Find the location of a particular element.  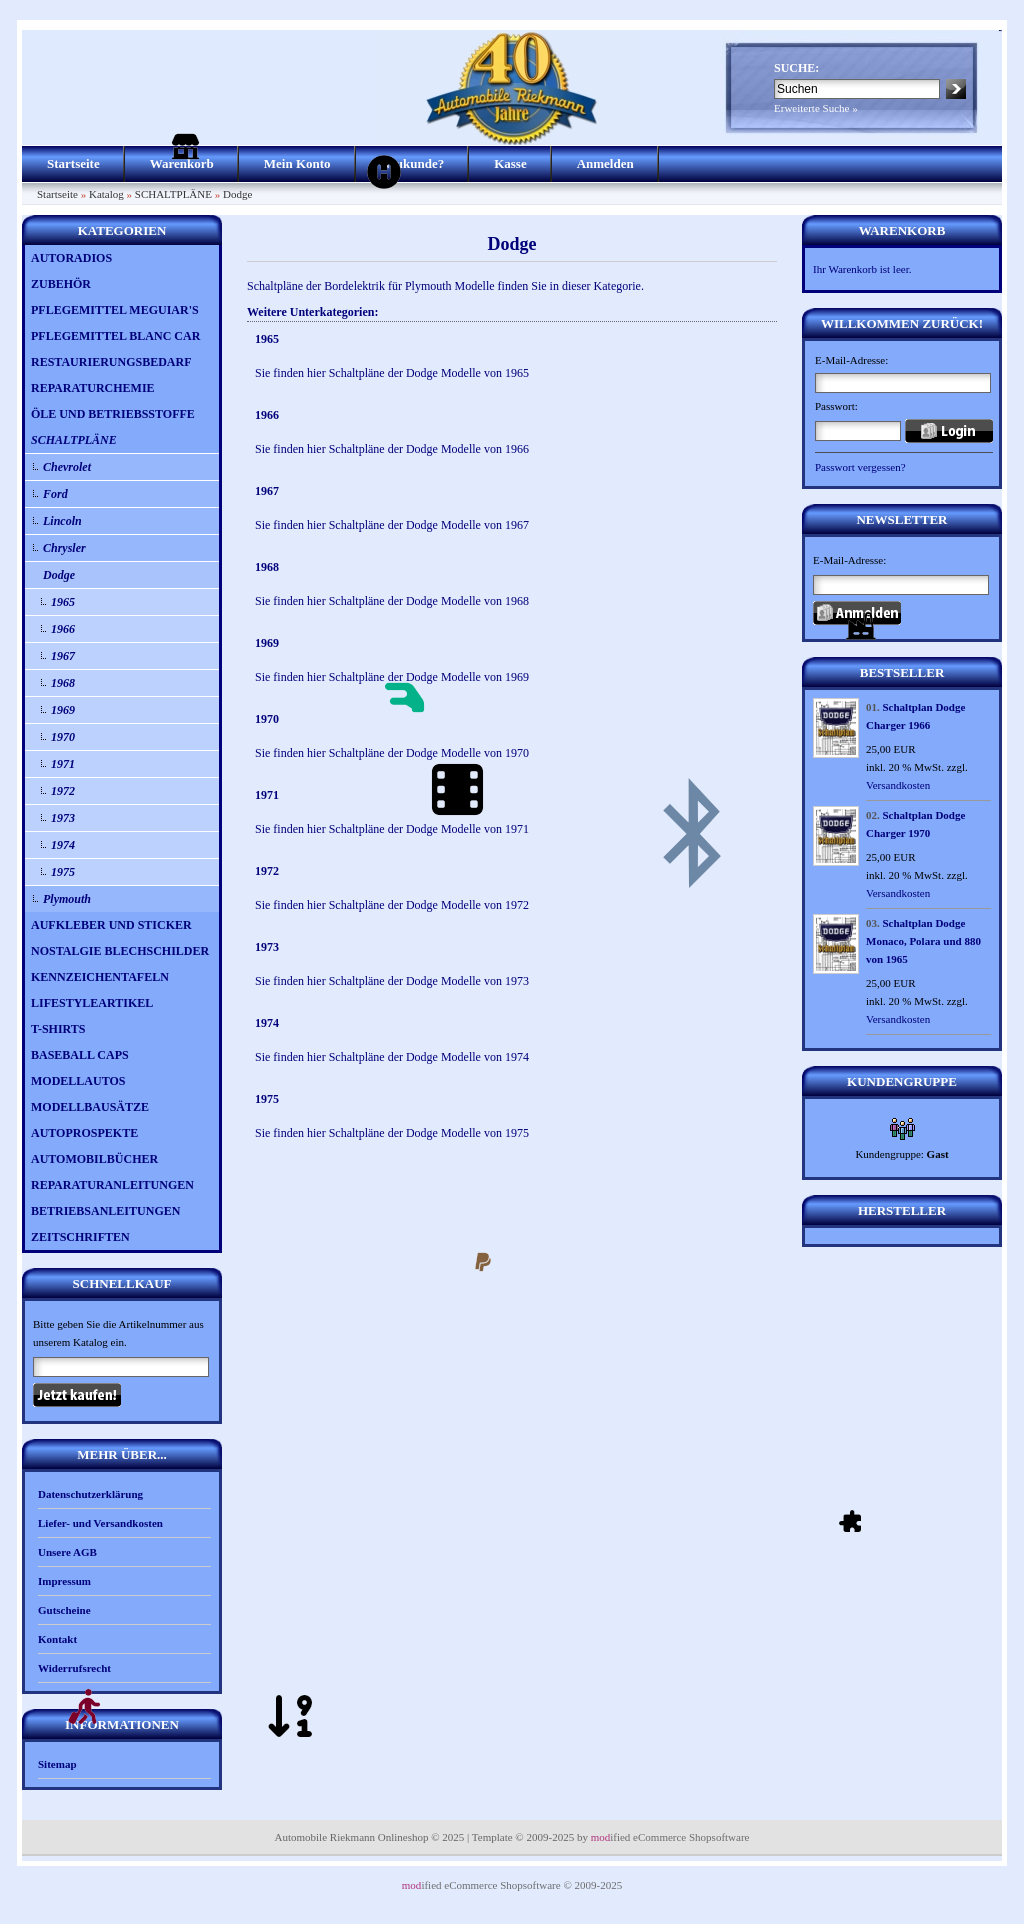

view manufacturing or production settings is located at coordinates (861, 627).